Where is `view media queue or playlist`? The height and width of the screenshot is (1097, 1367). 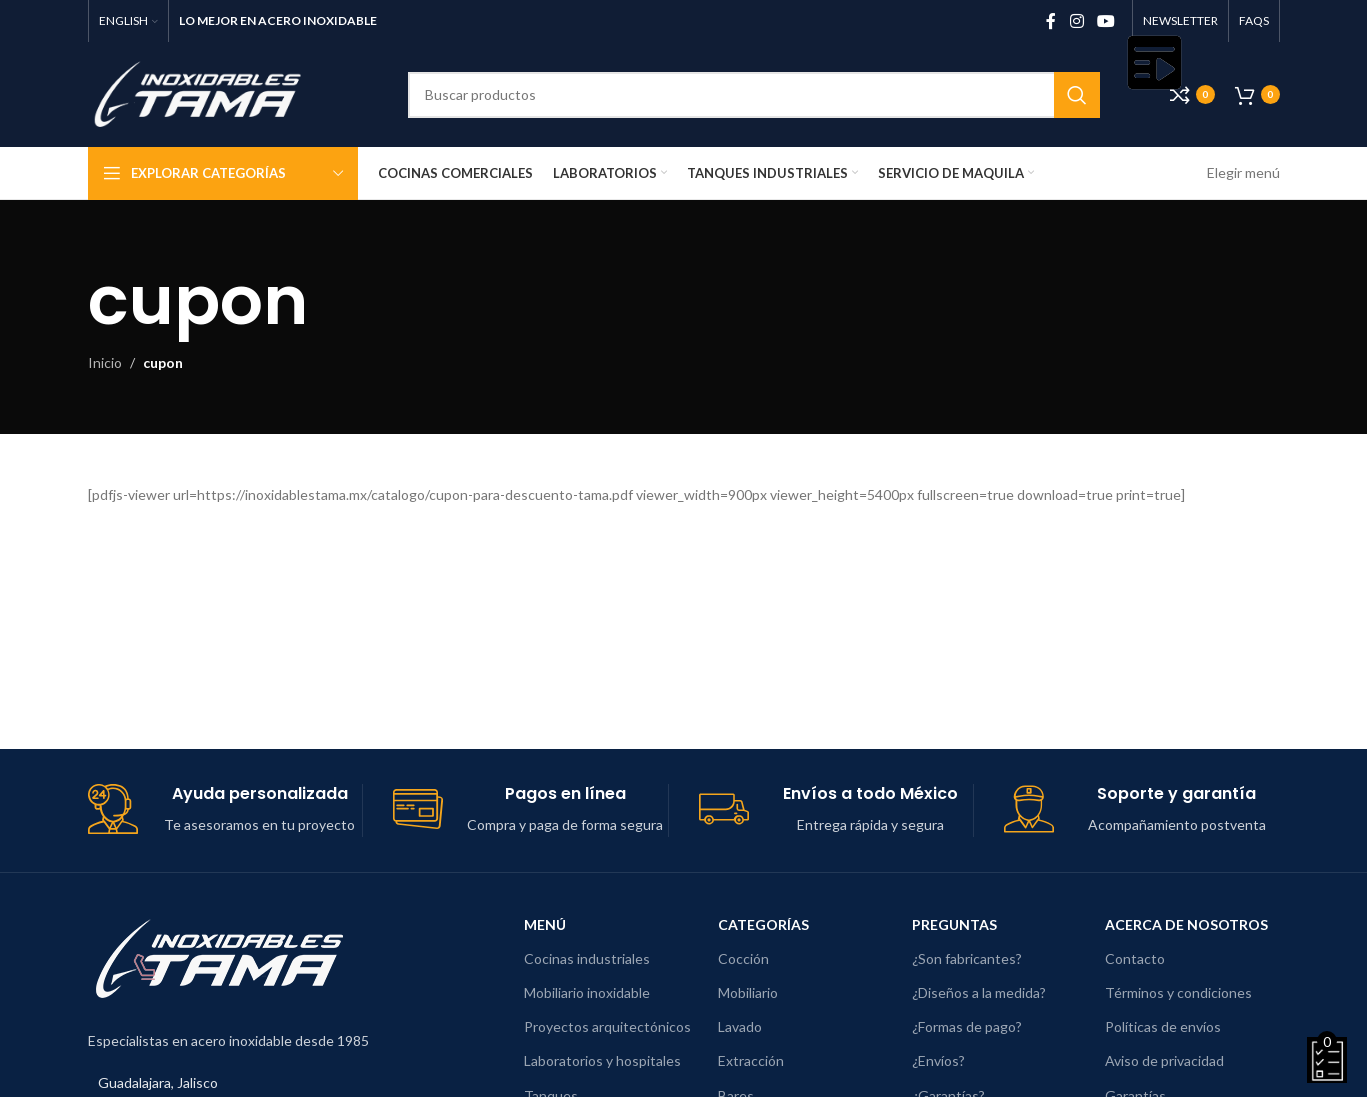 view media queue or playlist is located at coordinates (1154, 62).